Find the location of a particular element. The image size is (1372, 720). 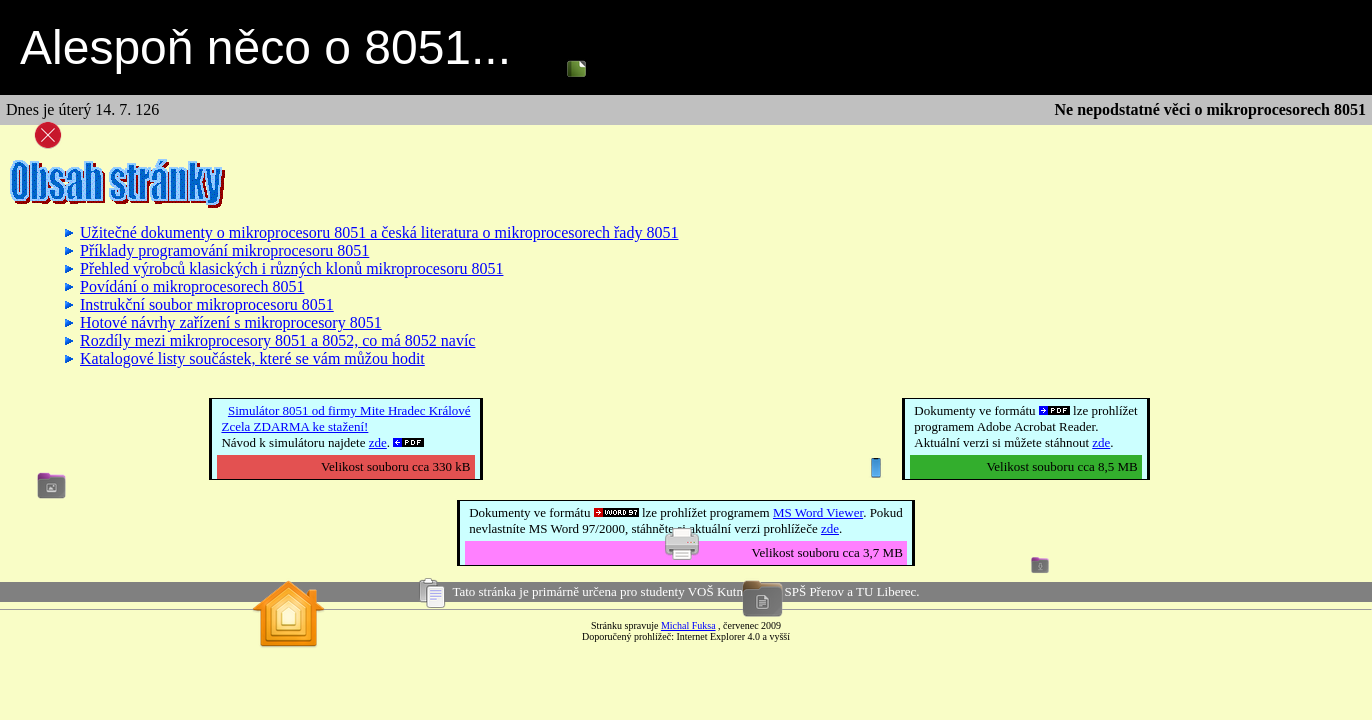

open your pictures folder is located at coordinates (51, 485).